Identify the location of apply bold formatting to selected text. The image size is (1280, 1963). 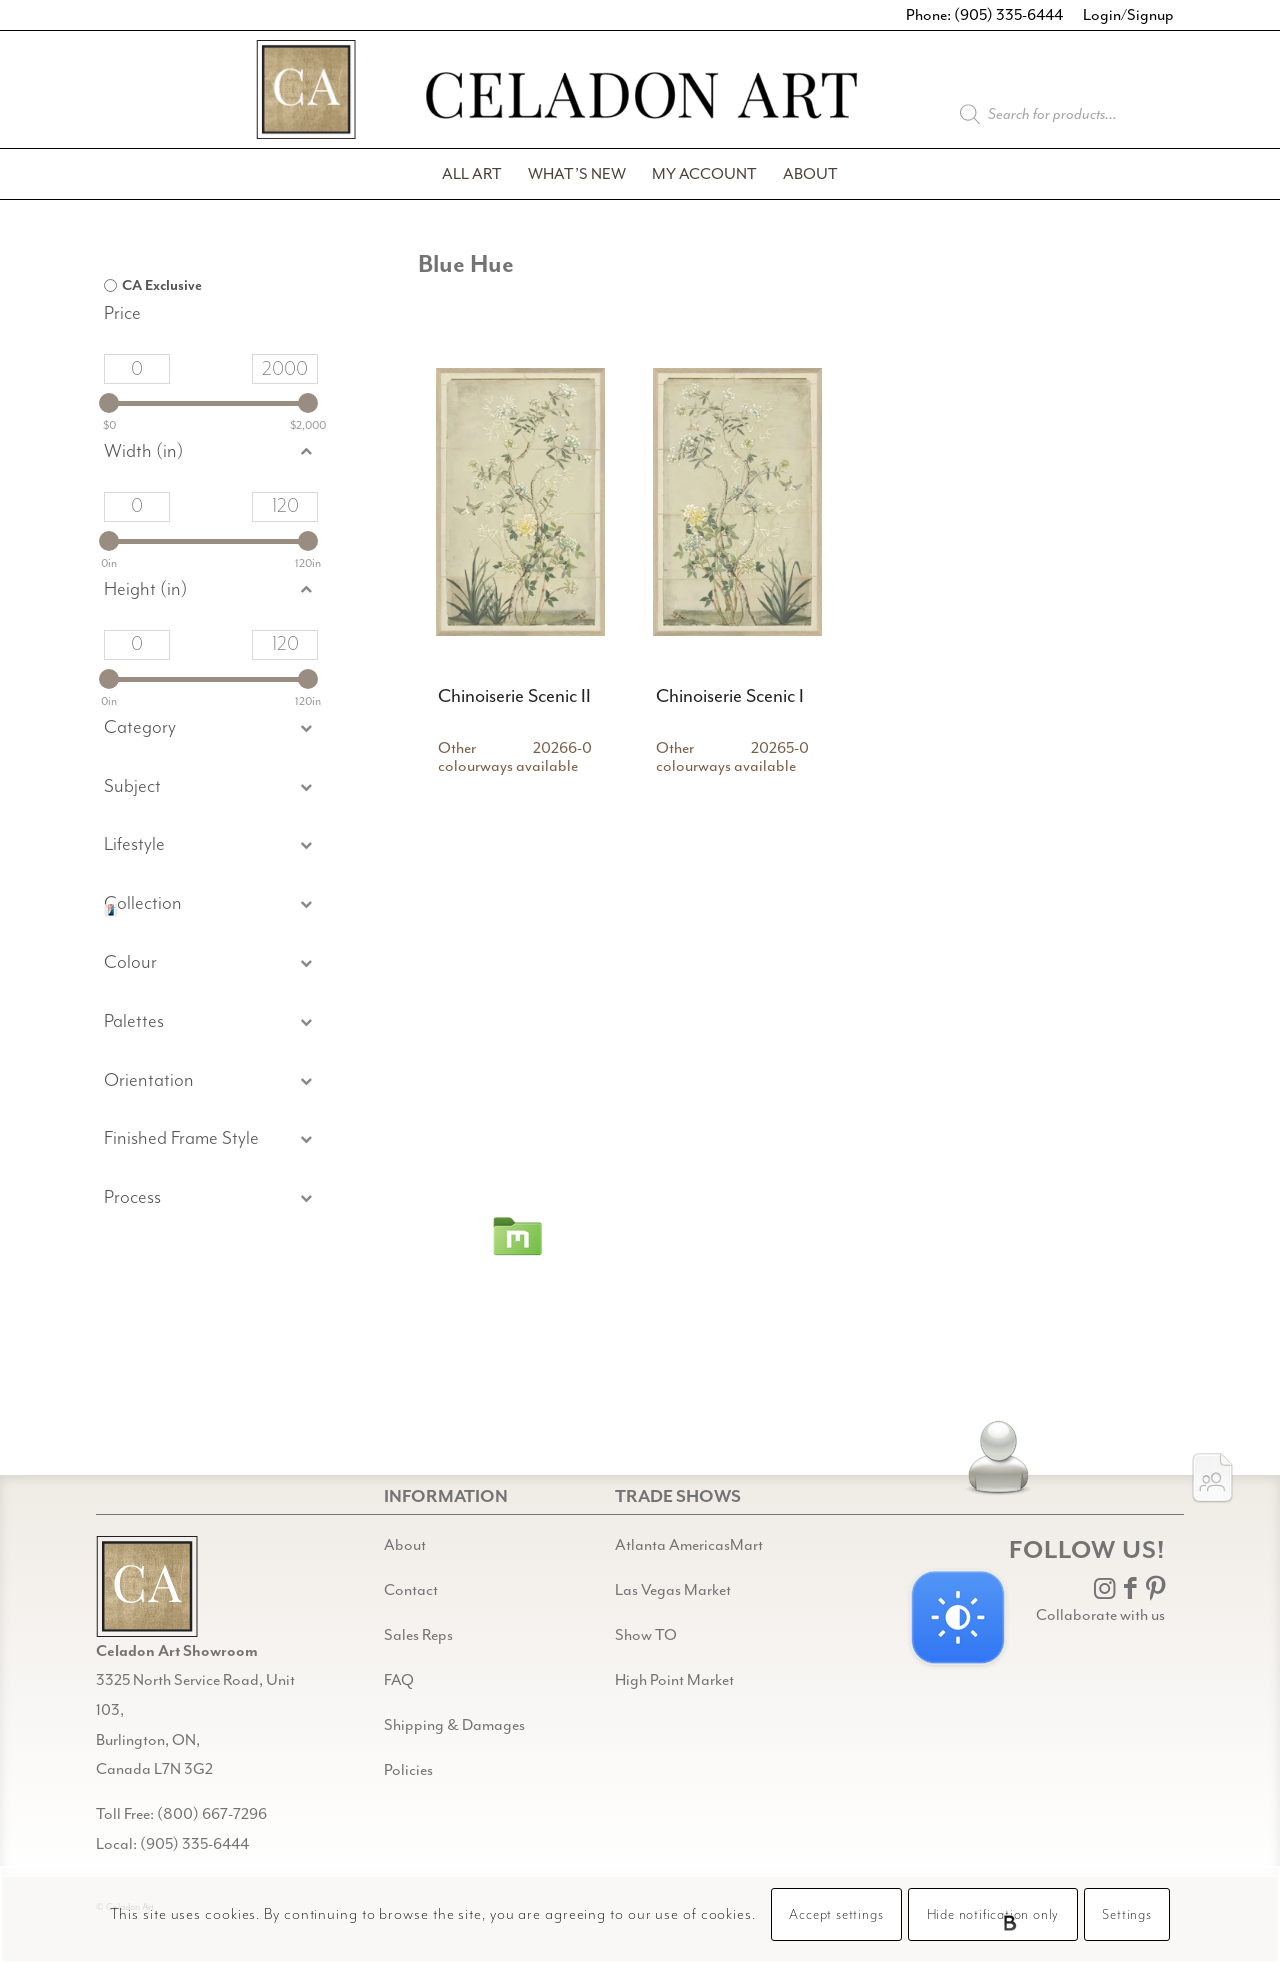
(1010, 1923).